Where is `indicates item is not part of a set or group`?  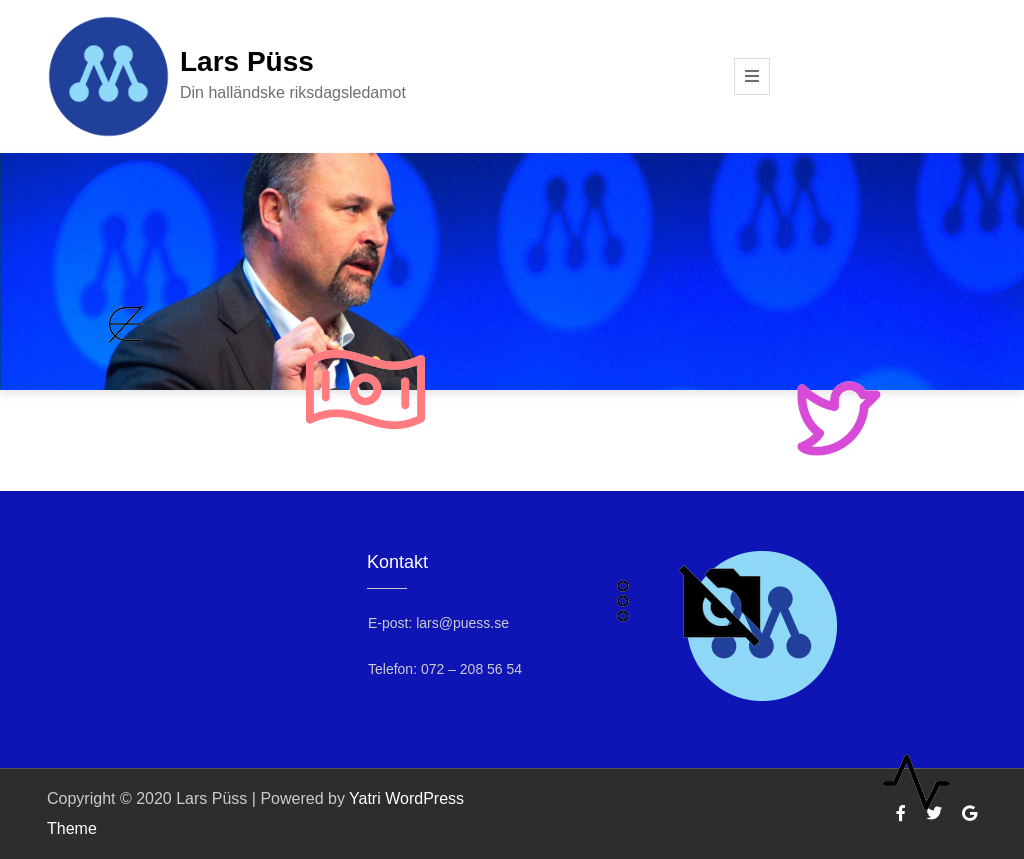 indicates item is not part of a set or group is located at coordinates (126, 324).